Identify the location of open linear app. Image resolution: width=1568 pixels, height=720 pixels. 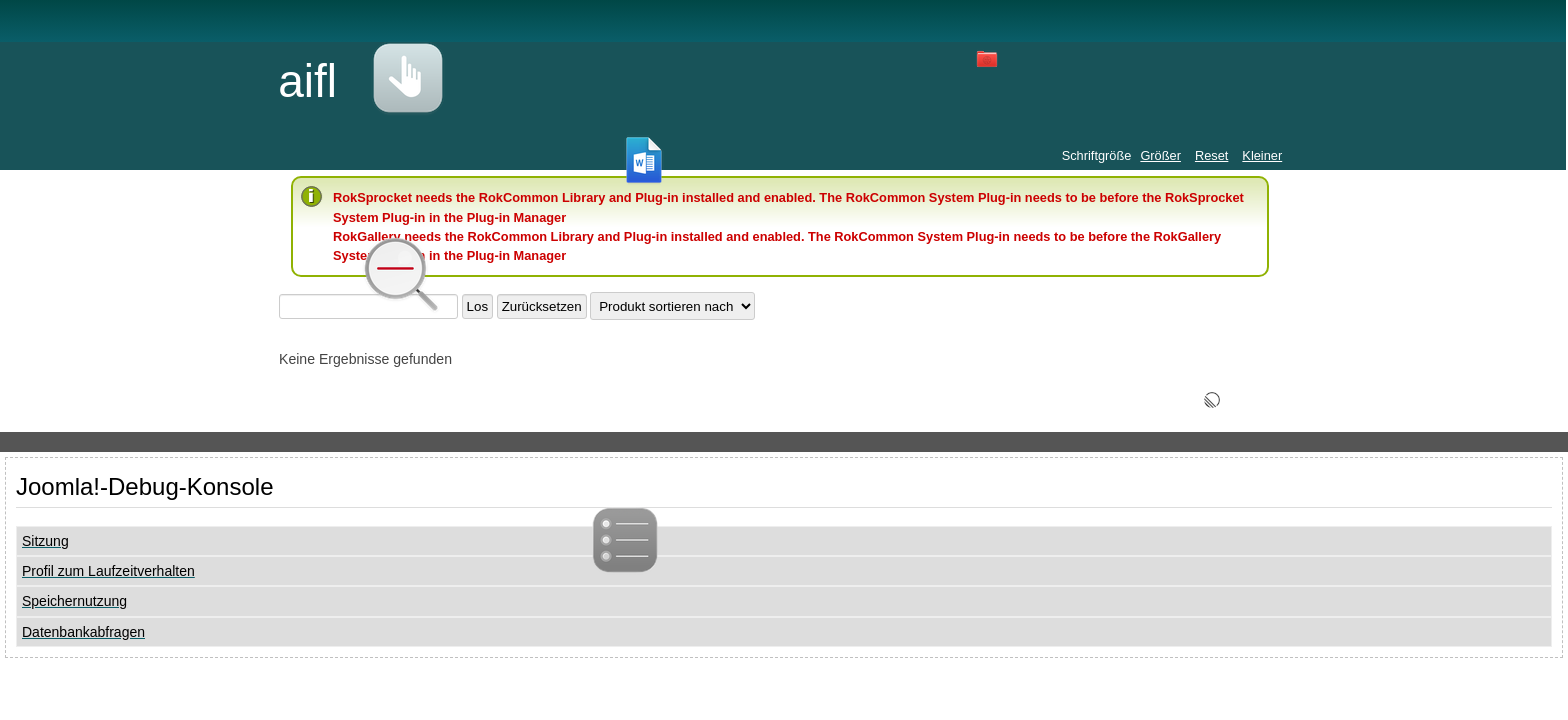
(1212, 400).